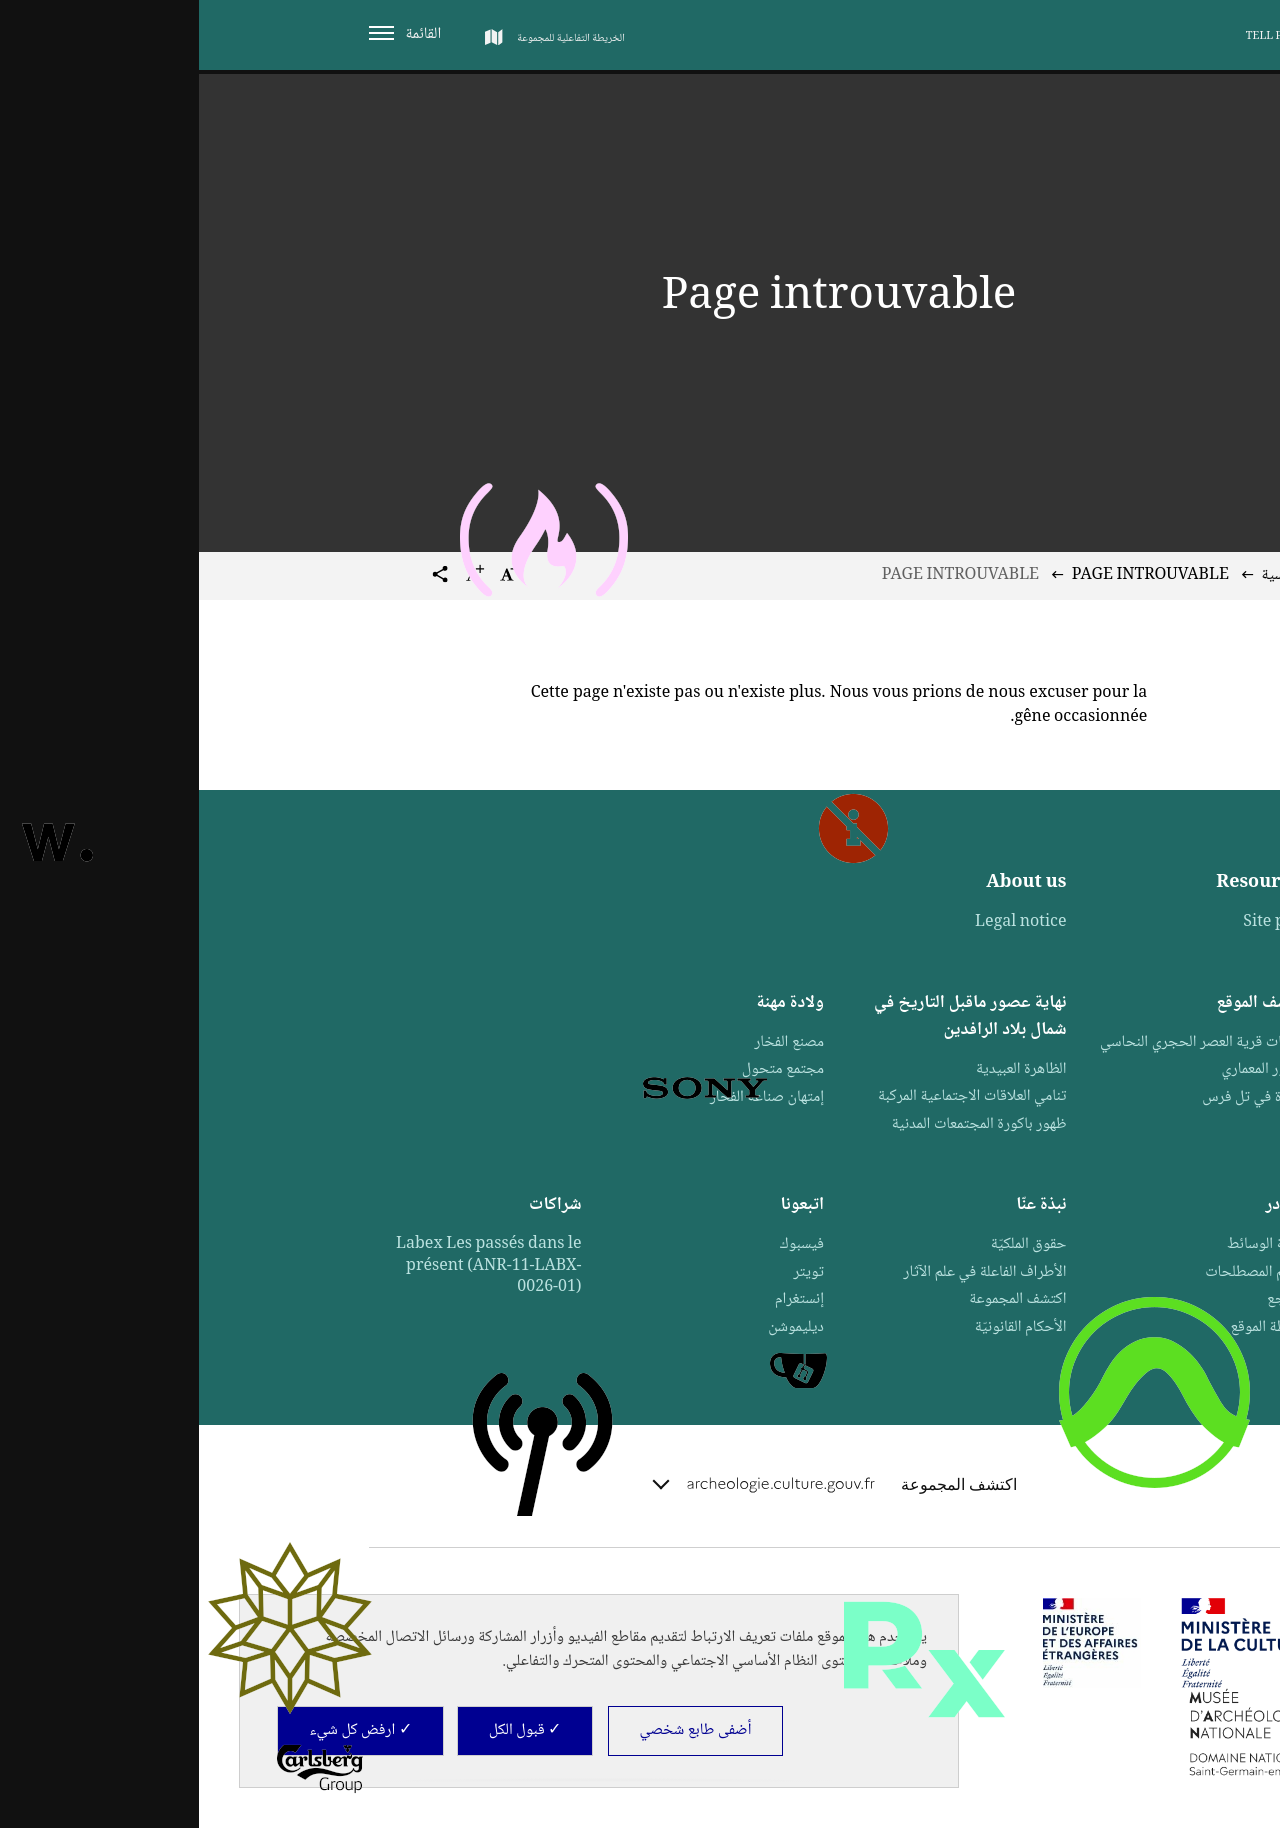 Image resolution: width=1280 pixels, height=1828 pixels. What do you see at coordinates (798, 1370) in the screenshot?
I see `open gitea git repository` at bounding box center [798, 1370].